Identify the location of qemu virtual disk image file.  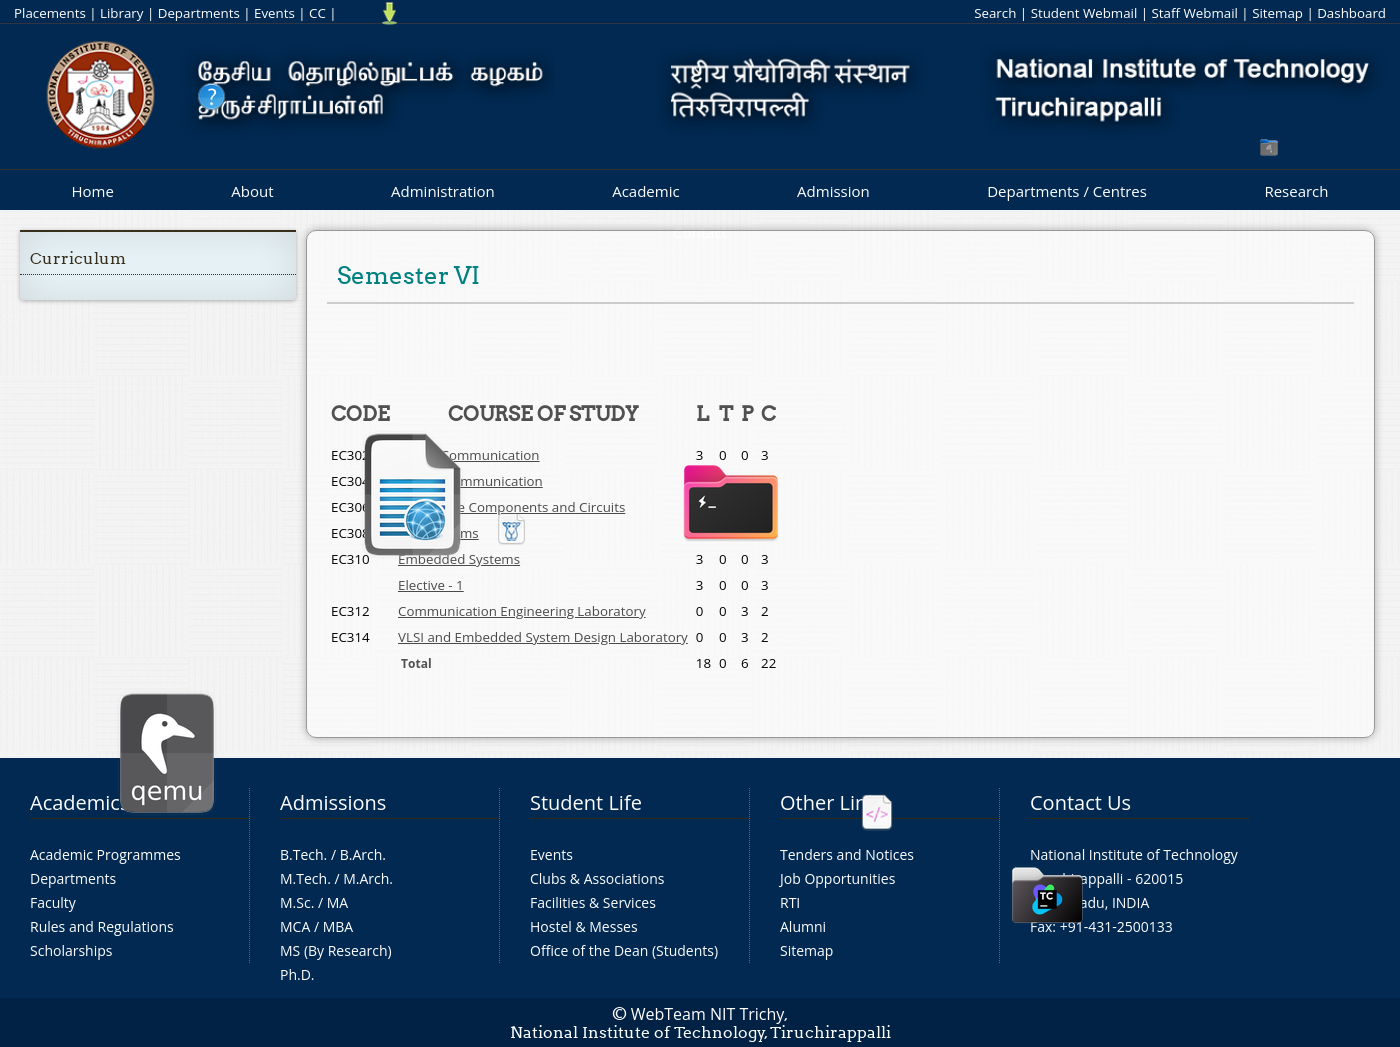
(167, 753).